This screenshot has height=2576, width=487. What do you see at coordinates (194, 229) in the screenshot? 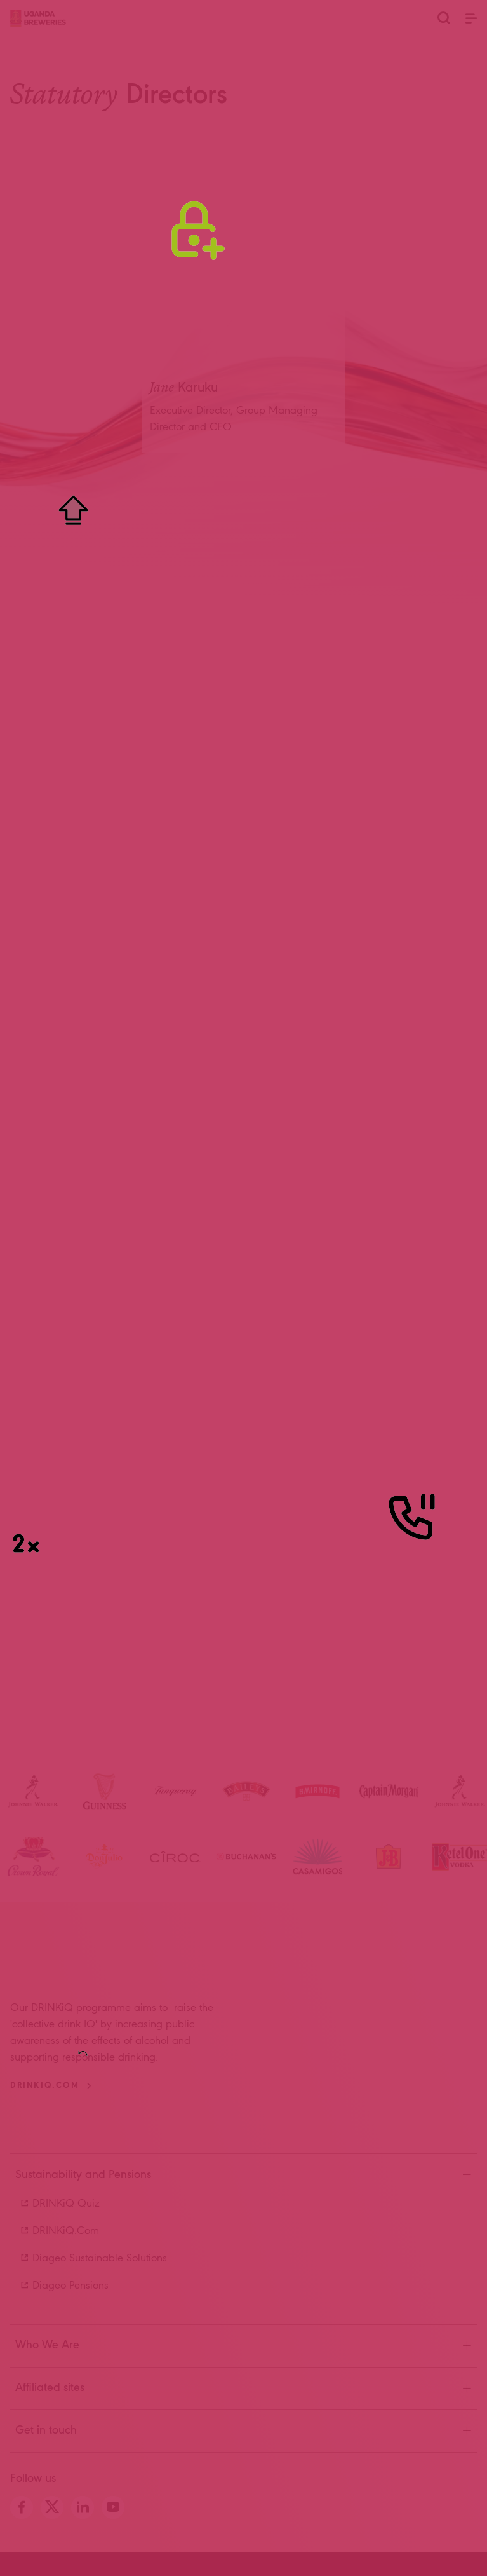
I see `add a new password or security credential` at bounding box center [194, 229].